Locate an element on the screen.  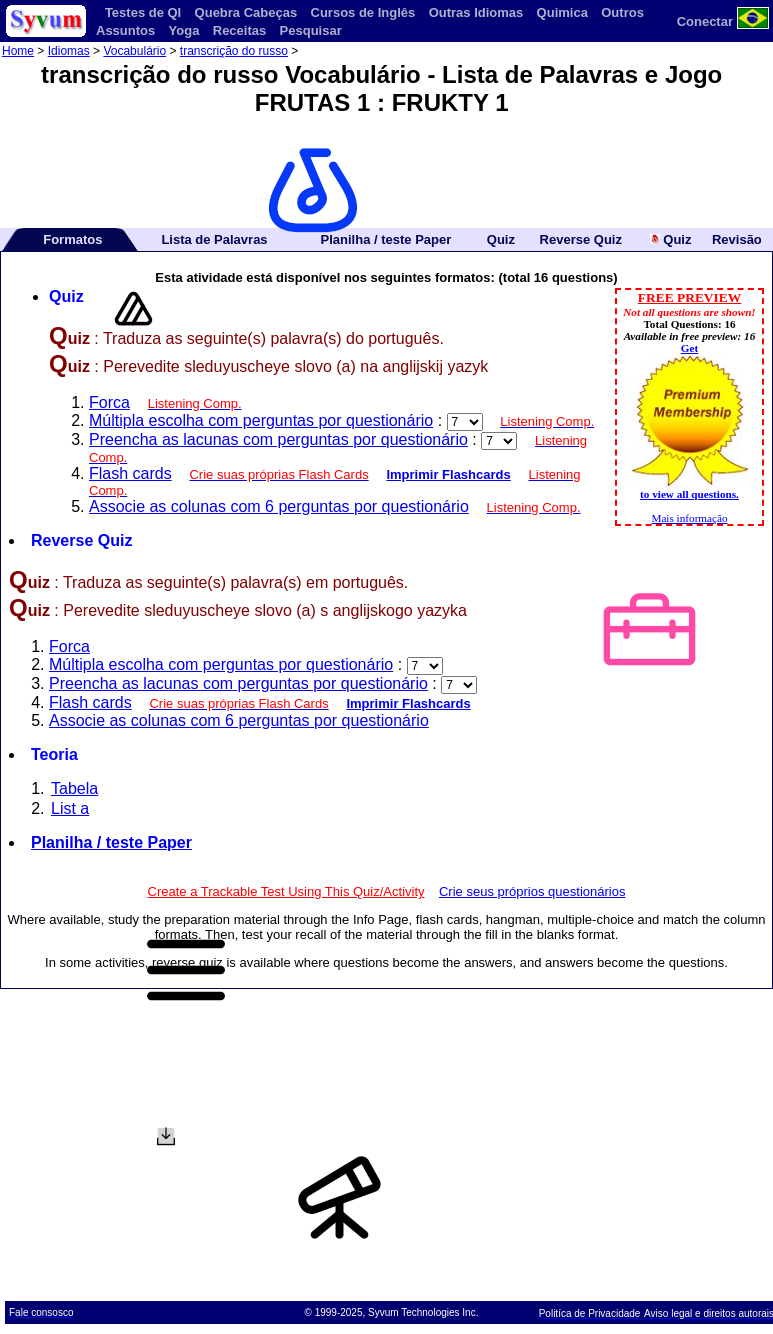
access tools and utilities is located at coordinates (649, 632).